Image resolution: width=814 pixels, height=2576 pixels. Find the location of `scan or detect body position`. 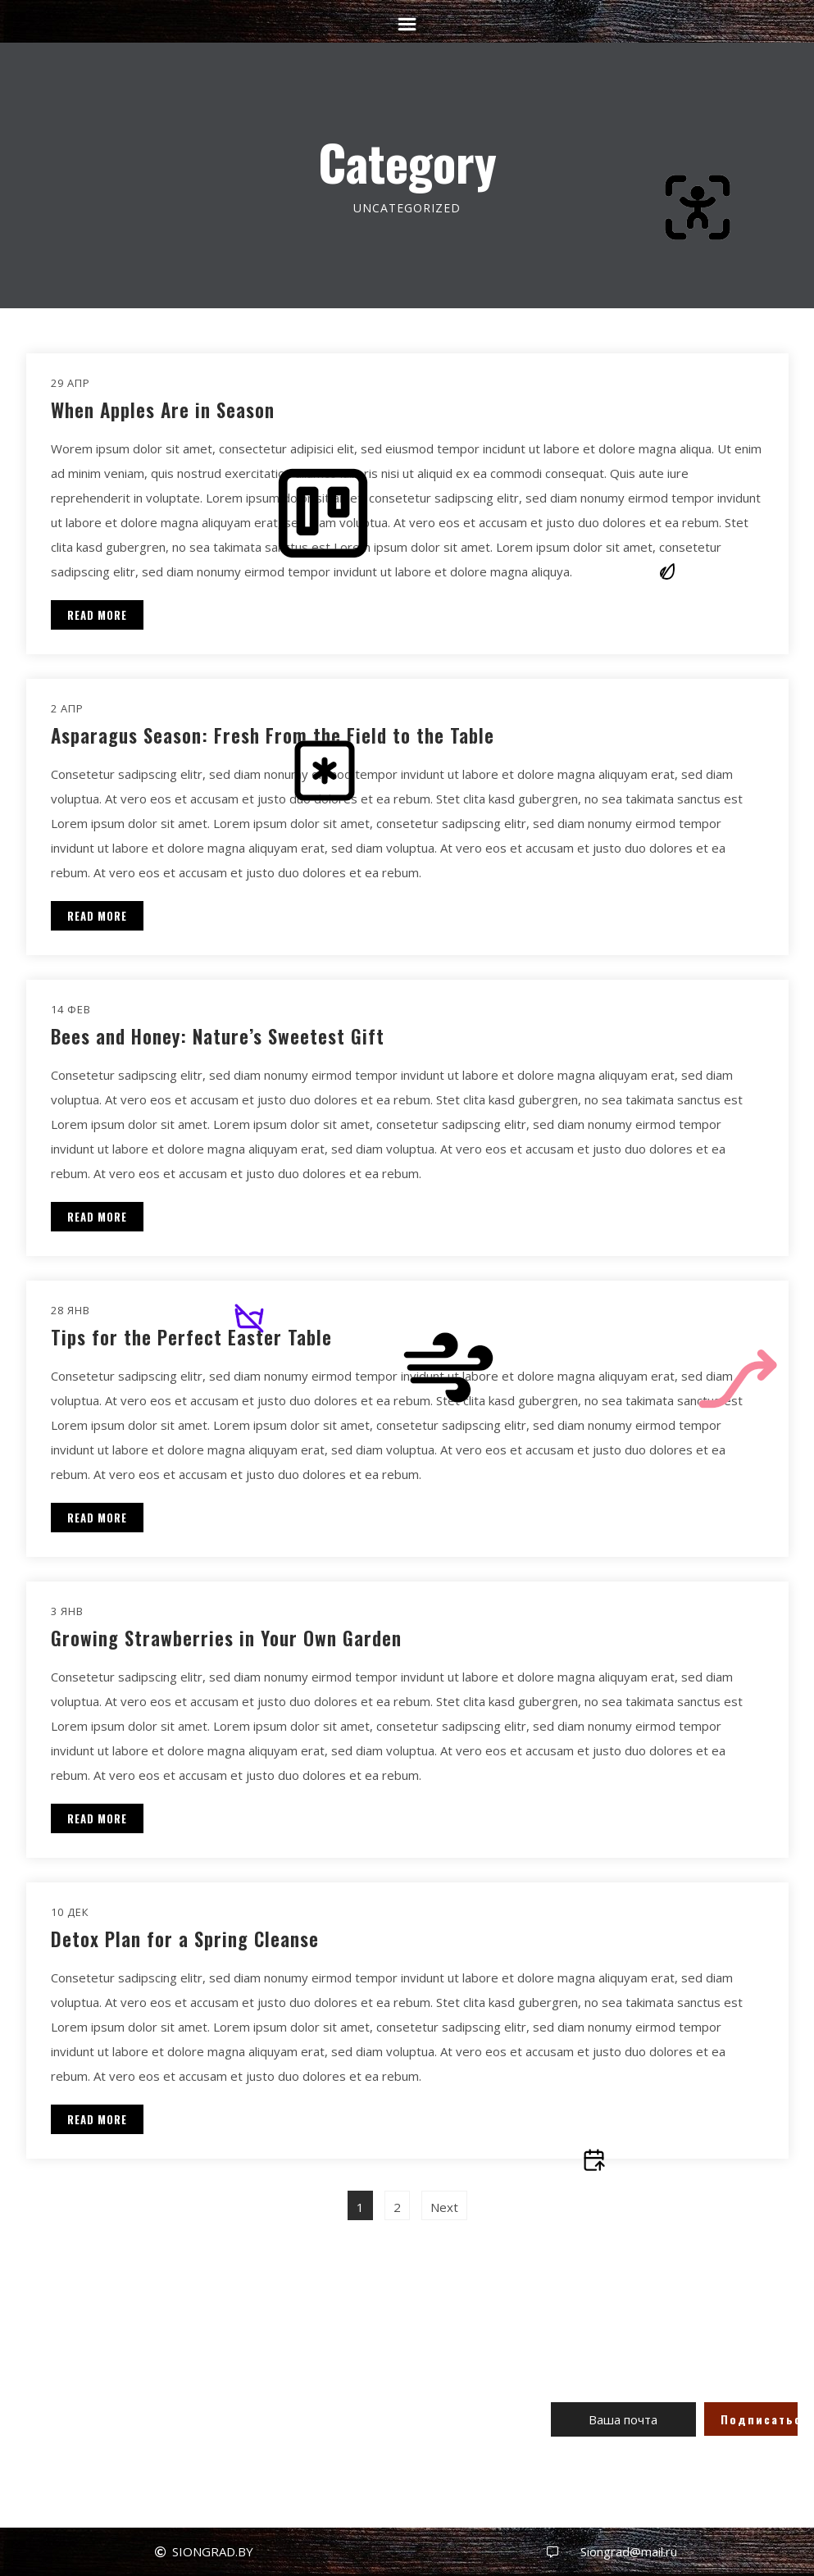

scan or detect body position is located at coordinates (698, 207).